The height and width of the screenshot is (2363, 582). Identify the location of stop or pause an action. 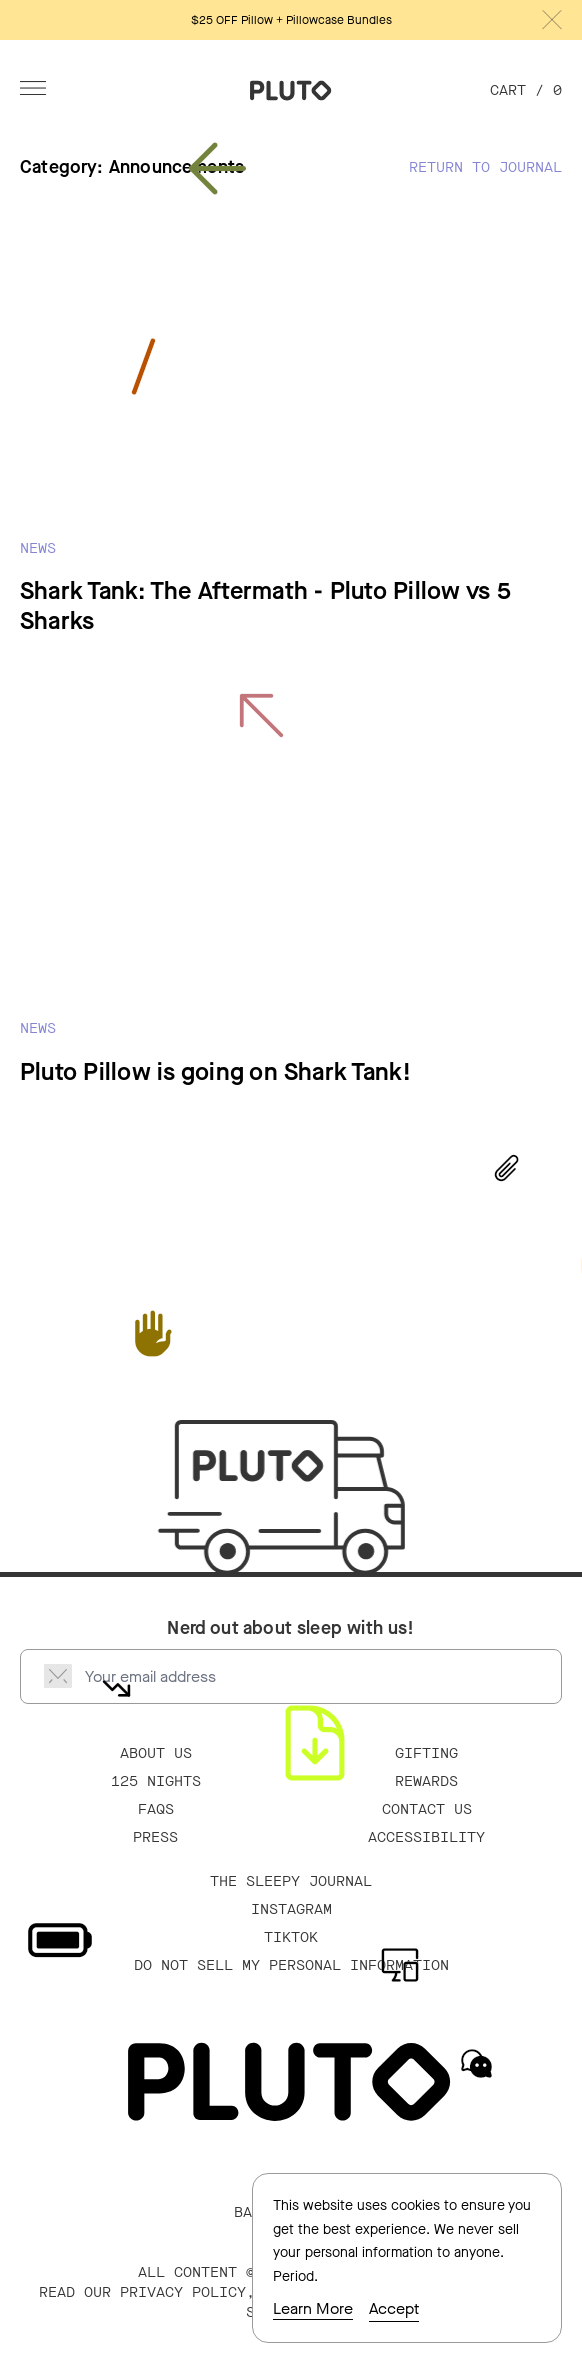
(153, 1333).